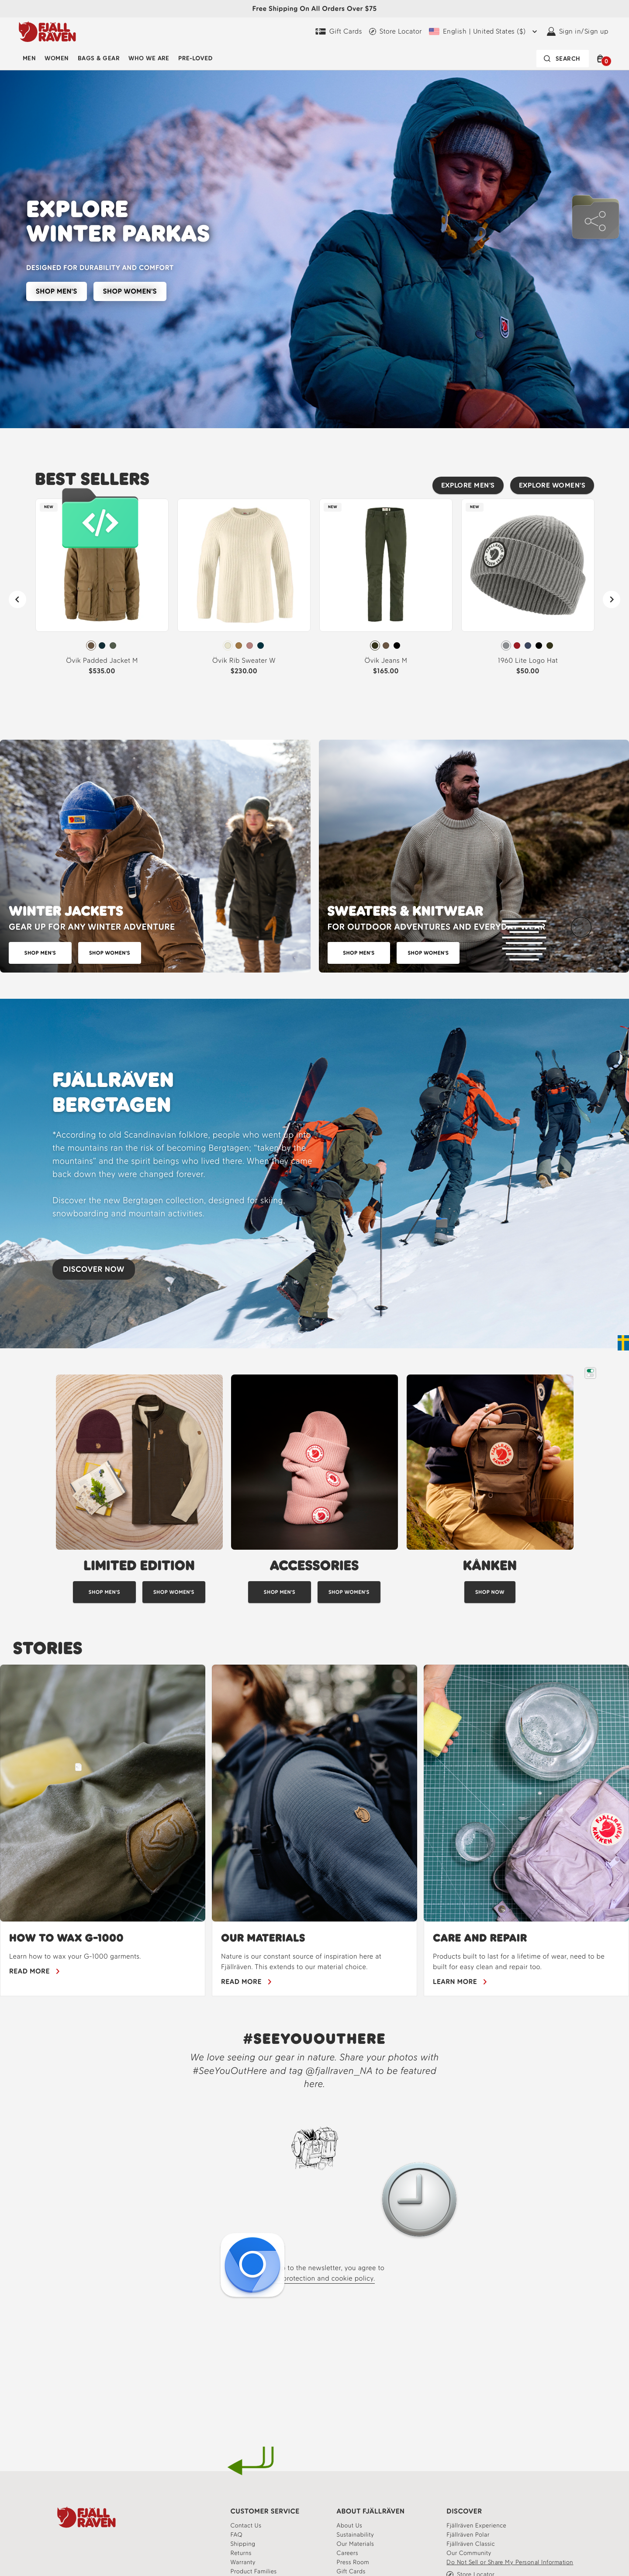  What do you see at coordinates (524, 939) in the screenshot?
I see `center align text` at bounding box center [524, 939].